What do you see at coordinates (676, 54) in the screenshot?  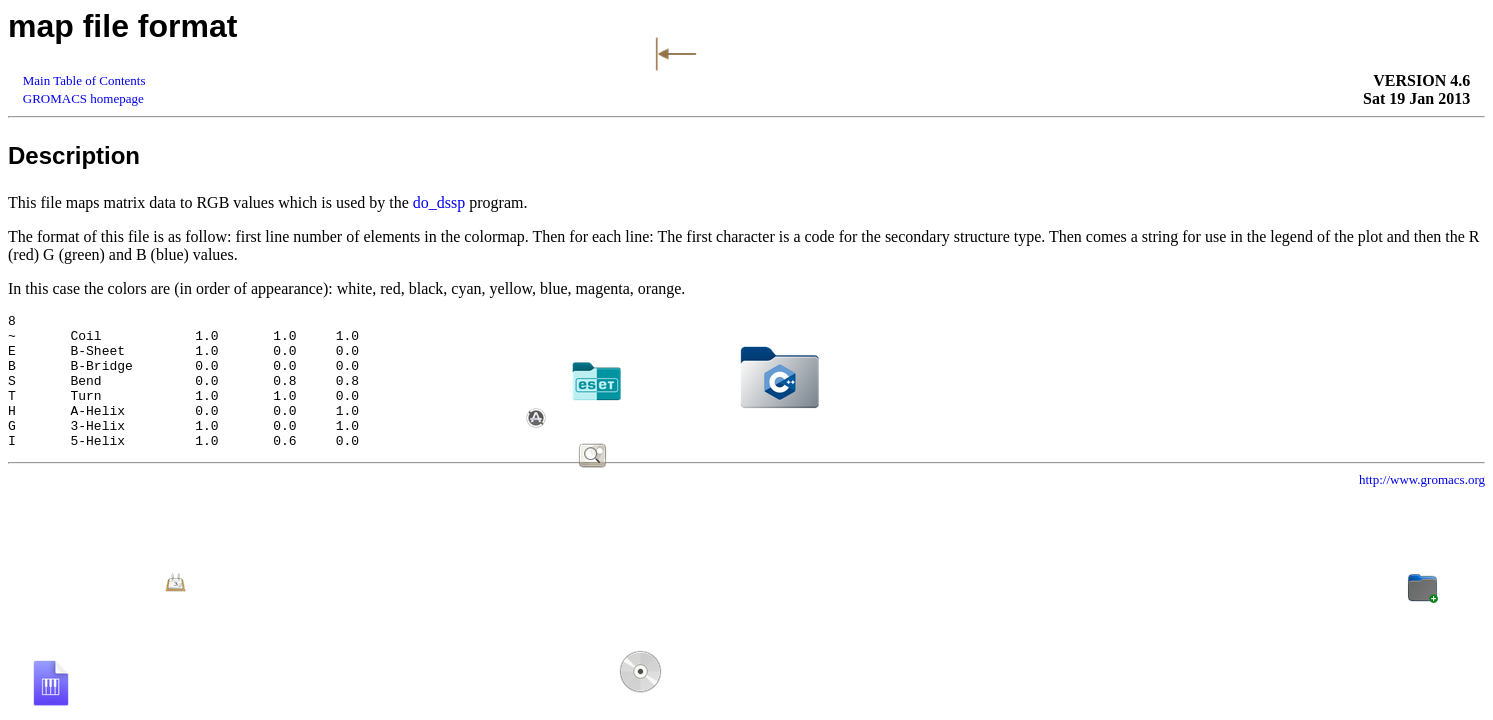 I see `go to the first item in a list or sequence` at bounding box center [676, 54].